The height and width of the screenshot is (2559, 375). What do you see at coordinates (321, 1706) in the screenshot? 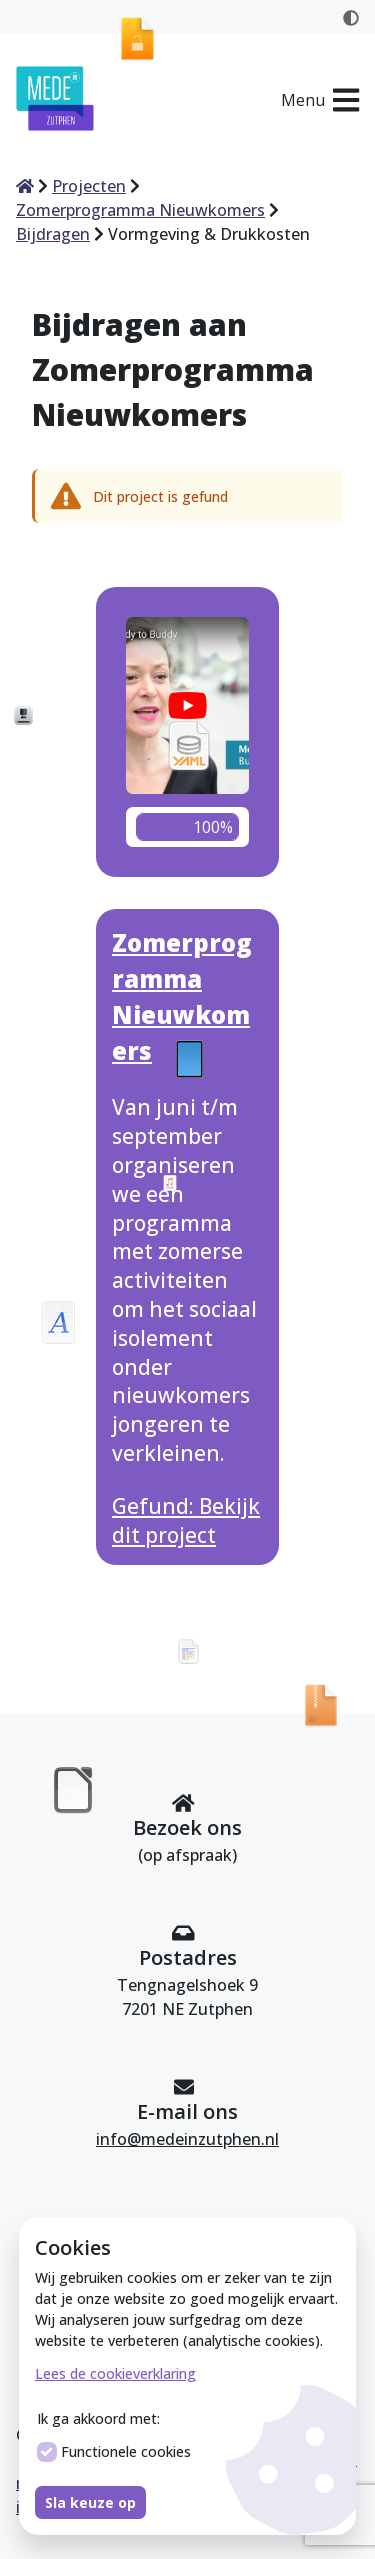
I see `a compressed or archived file package` at bounding box center [321, 1706].